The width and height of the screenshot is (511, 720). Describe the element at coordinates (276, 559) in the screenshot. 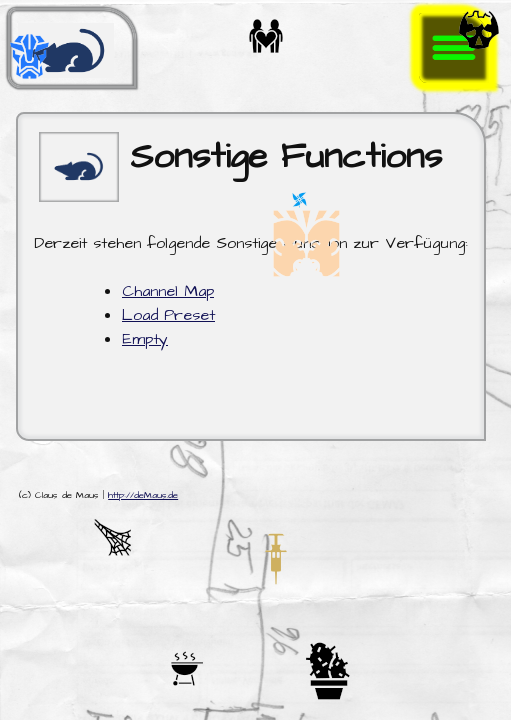

I see `access health or medical settings` at that location.